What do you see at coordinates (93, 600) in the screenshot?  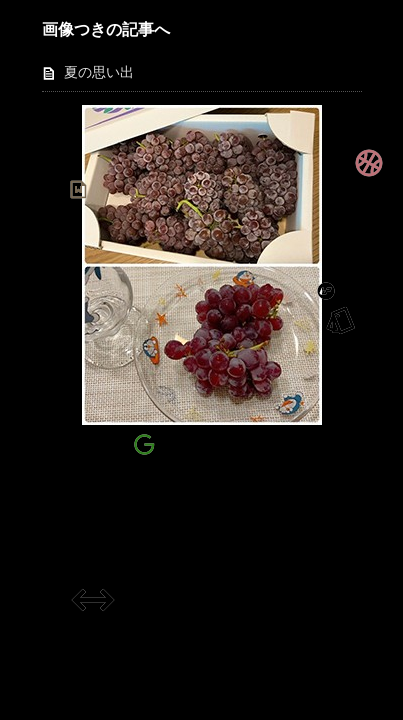 I see `expand content horizontally` at bounding box center [93, 600].